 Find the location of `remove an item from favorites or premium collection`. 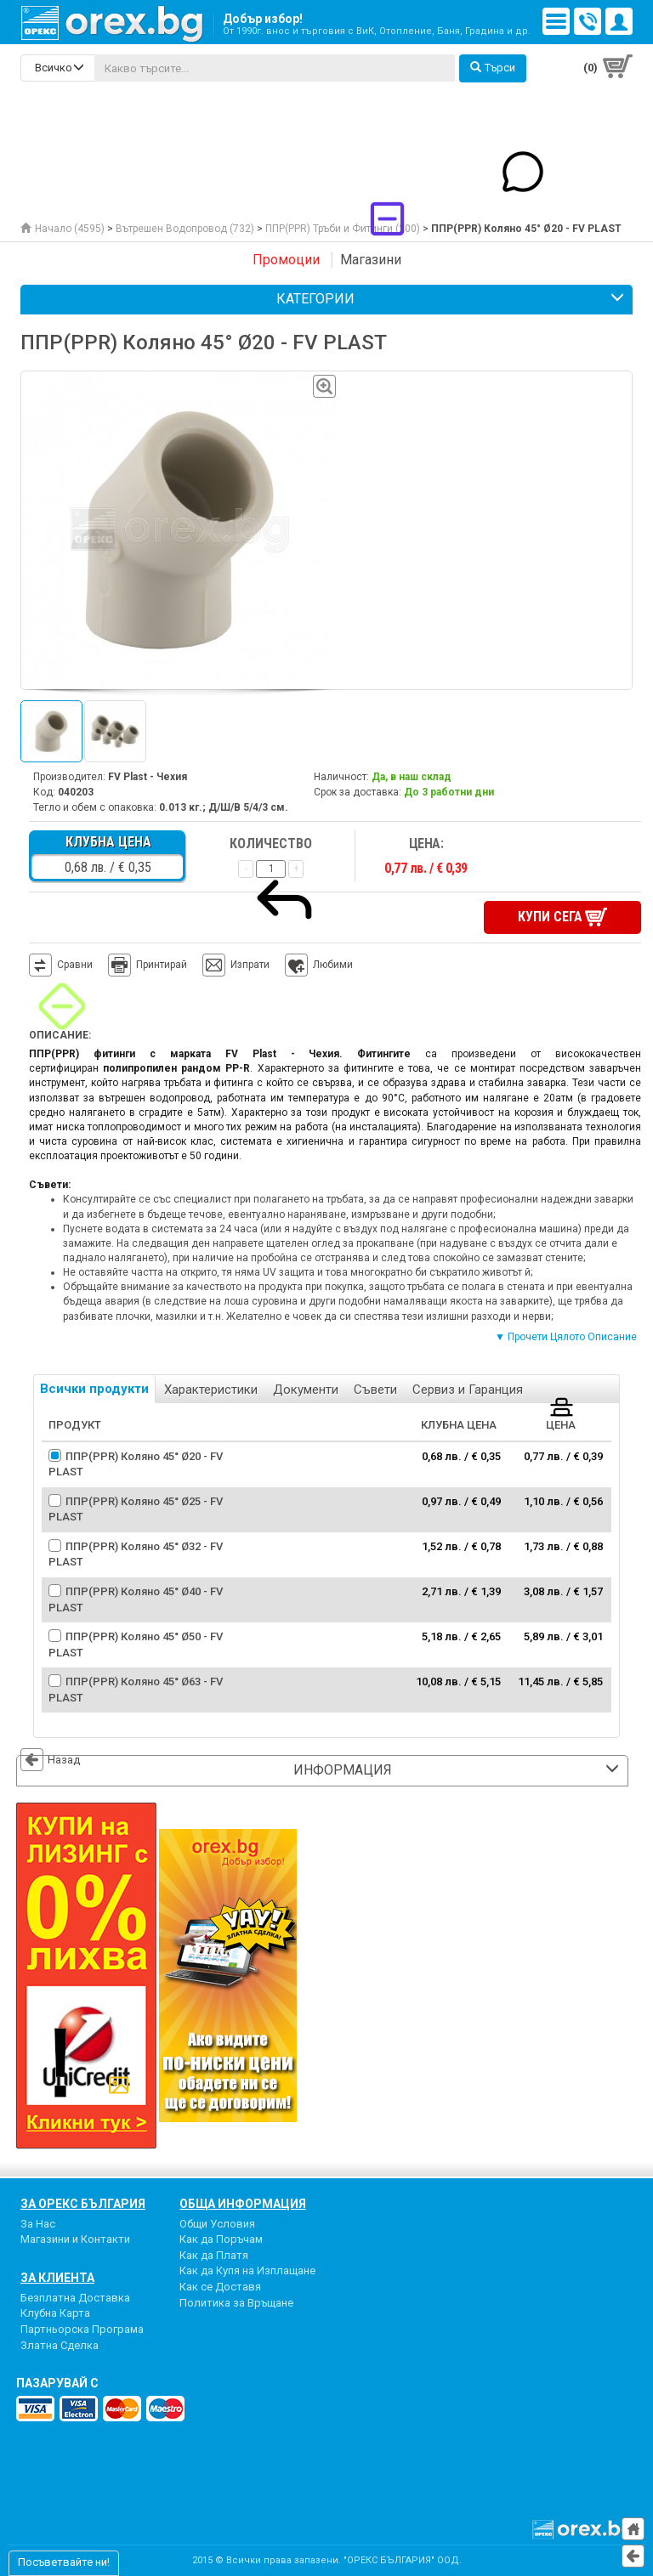

remove an item from favorites or premium collection is located at coordinates (62, 1006).